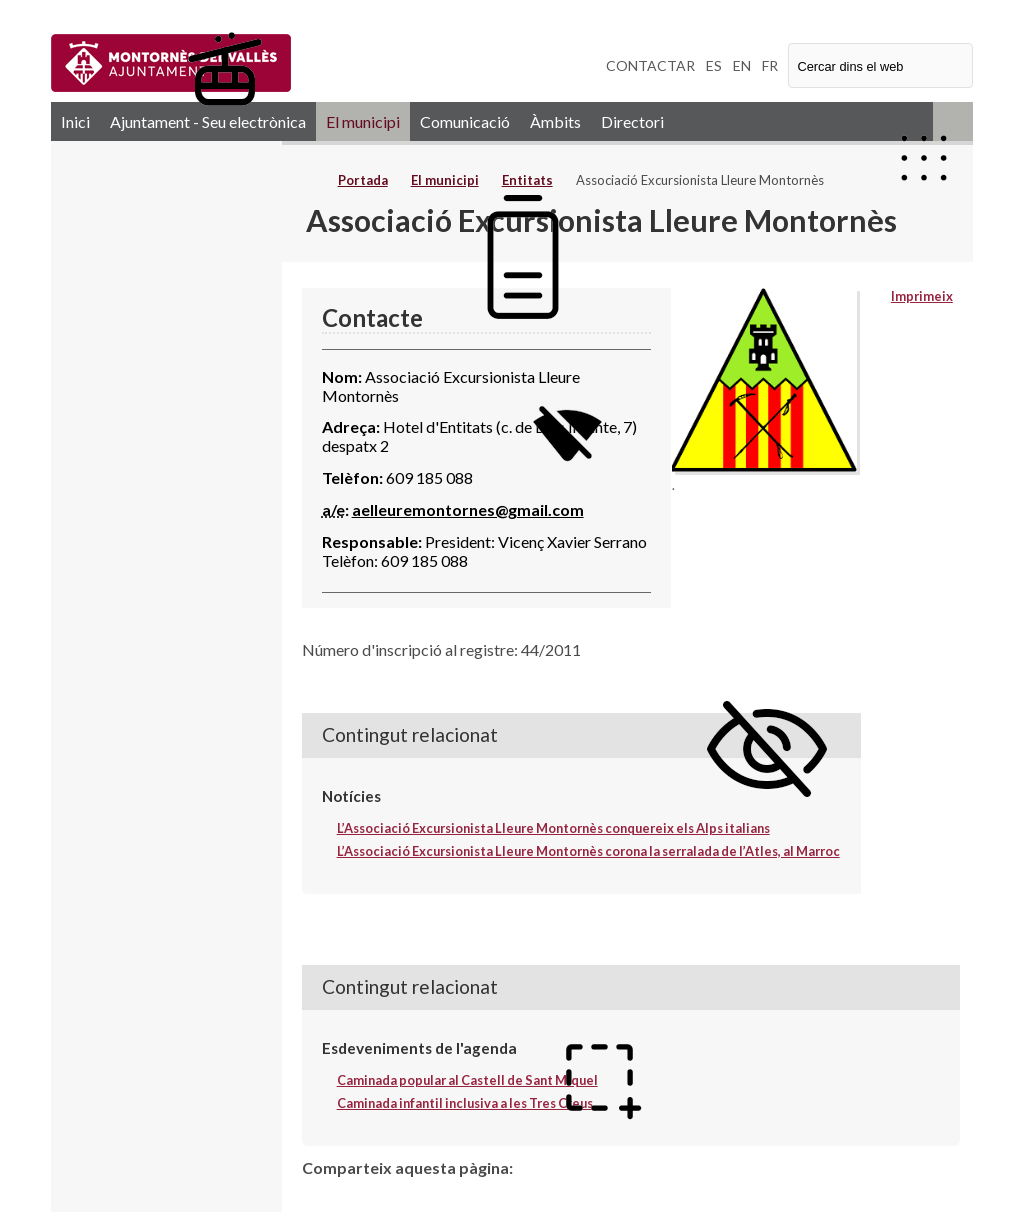 The image size is (1024, 1212). What do you see at coordinates (599, 1077) in the screenshot?
I see `add to current selection` at bounding box center [599, 1077].